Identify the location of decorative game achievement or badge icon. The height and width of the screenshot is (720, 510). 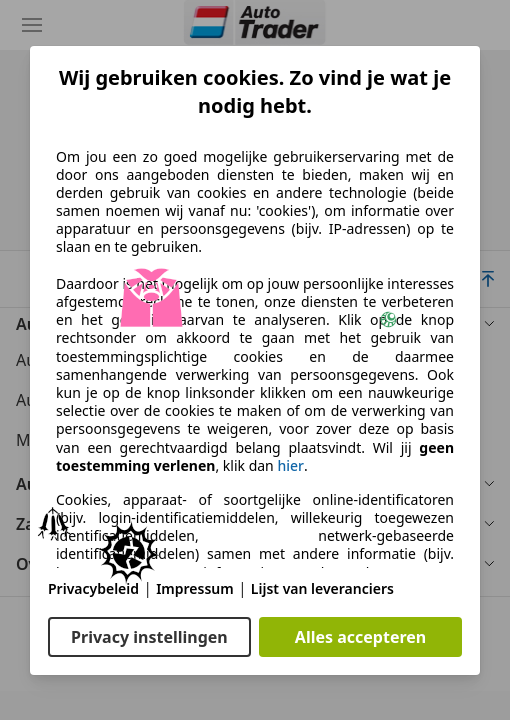
(388, 319).